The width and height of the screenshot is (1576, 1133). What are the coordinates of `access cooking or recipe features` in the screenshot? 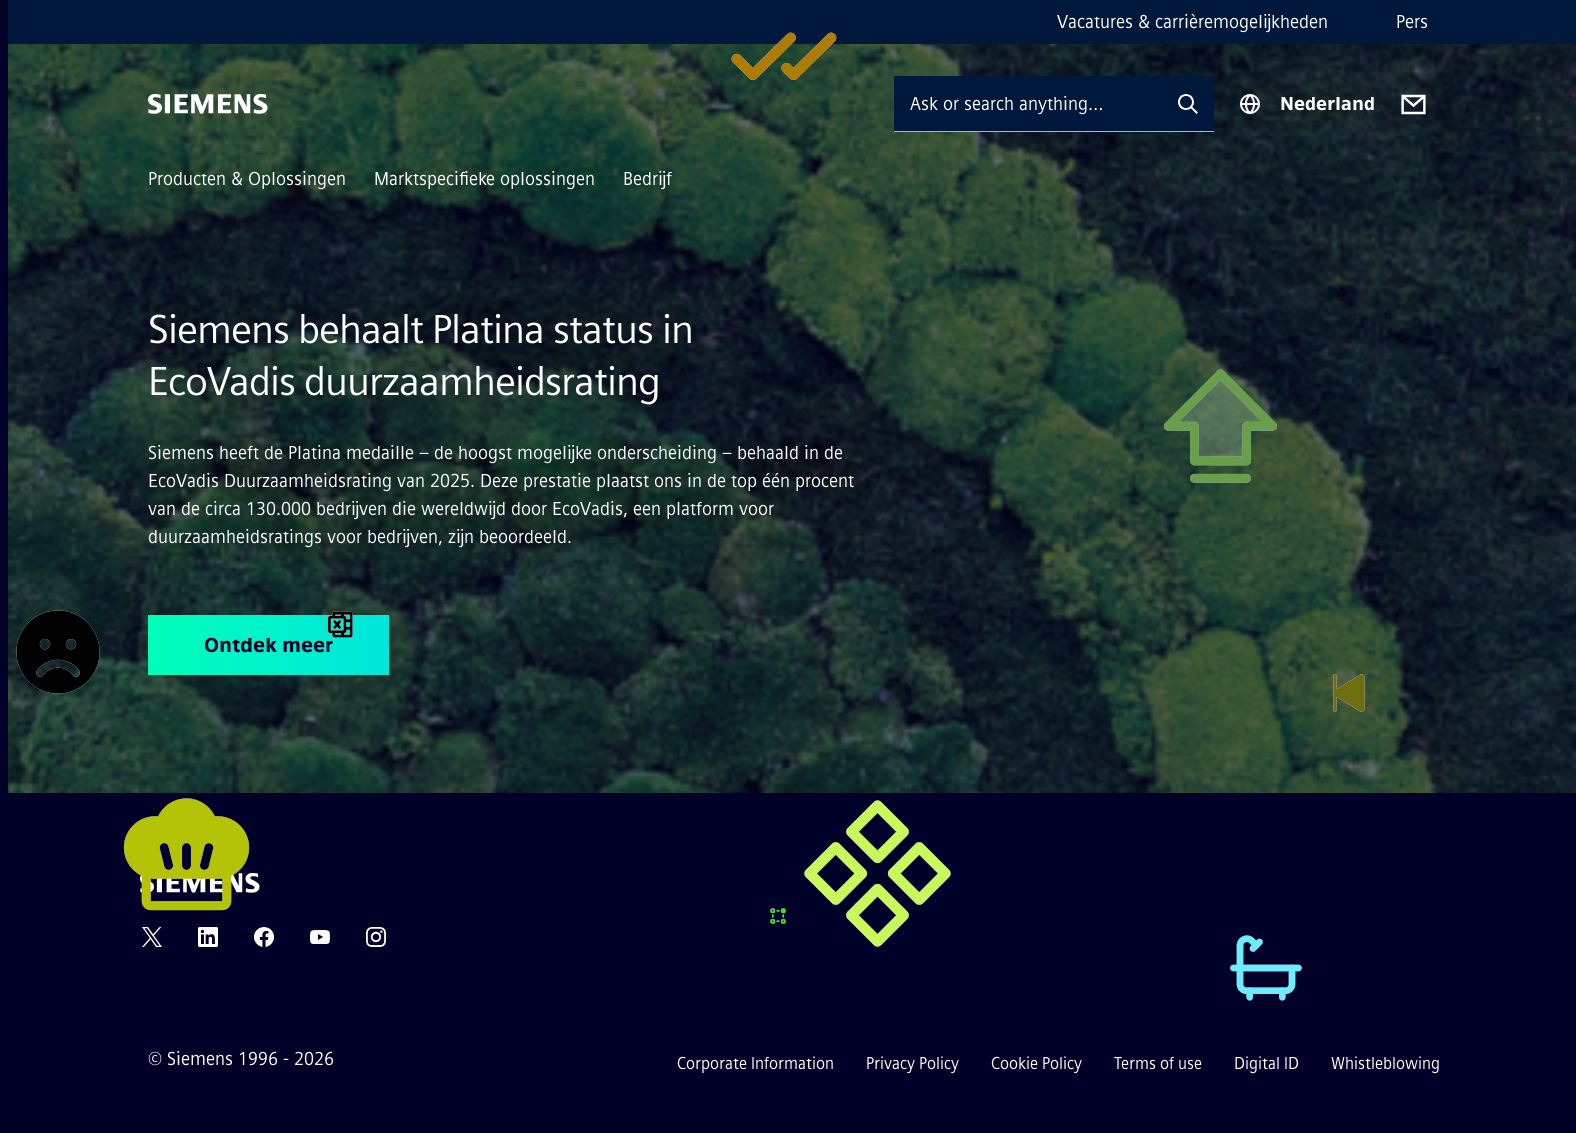 It's located at (186, 856).